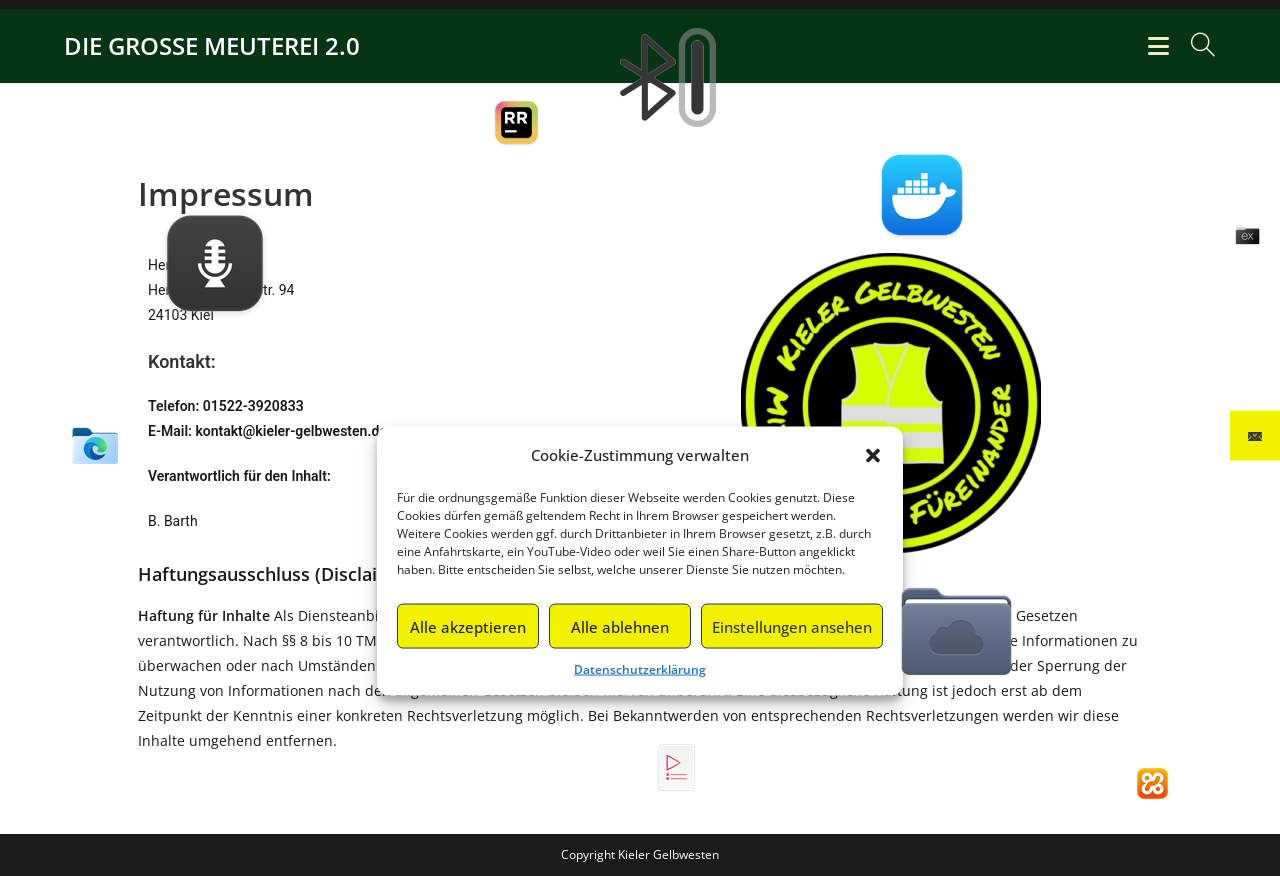 This screenshot has height=876, width=1280. Describe the element at coordinates (666, 77) in the screenshot. I see `view bluetooth device battery status` at that location.